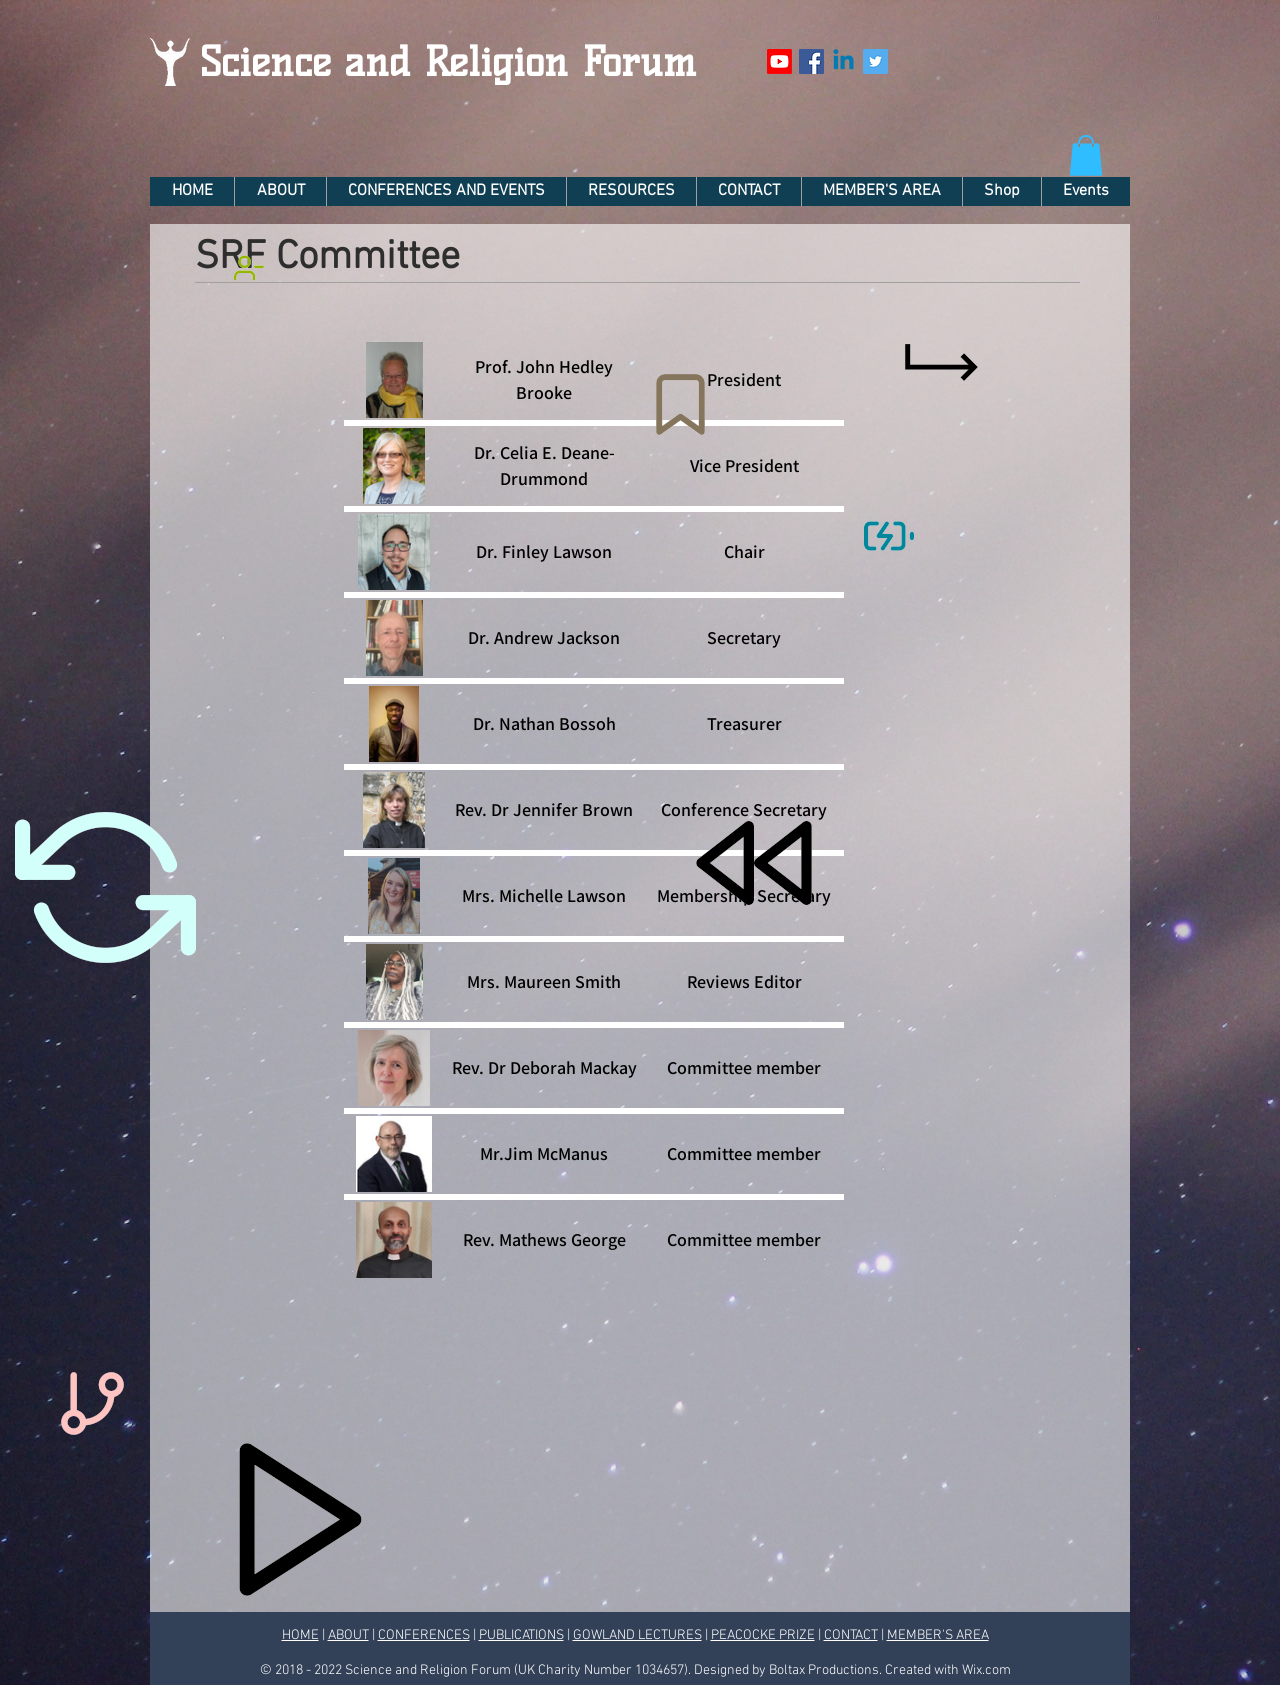  I want to click on save this item for later, so click(680, 404).